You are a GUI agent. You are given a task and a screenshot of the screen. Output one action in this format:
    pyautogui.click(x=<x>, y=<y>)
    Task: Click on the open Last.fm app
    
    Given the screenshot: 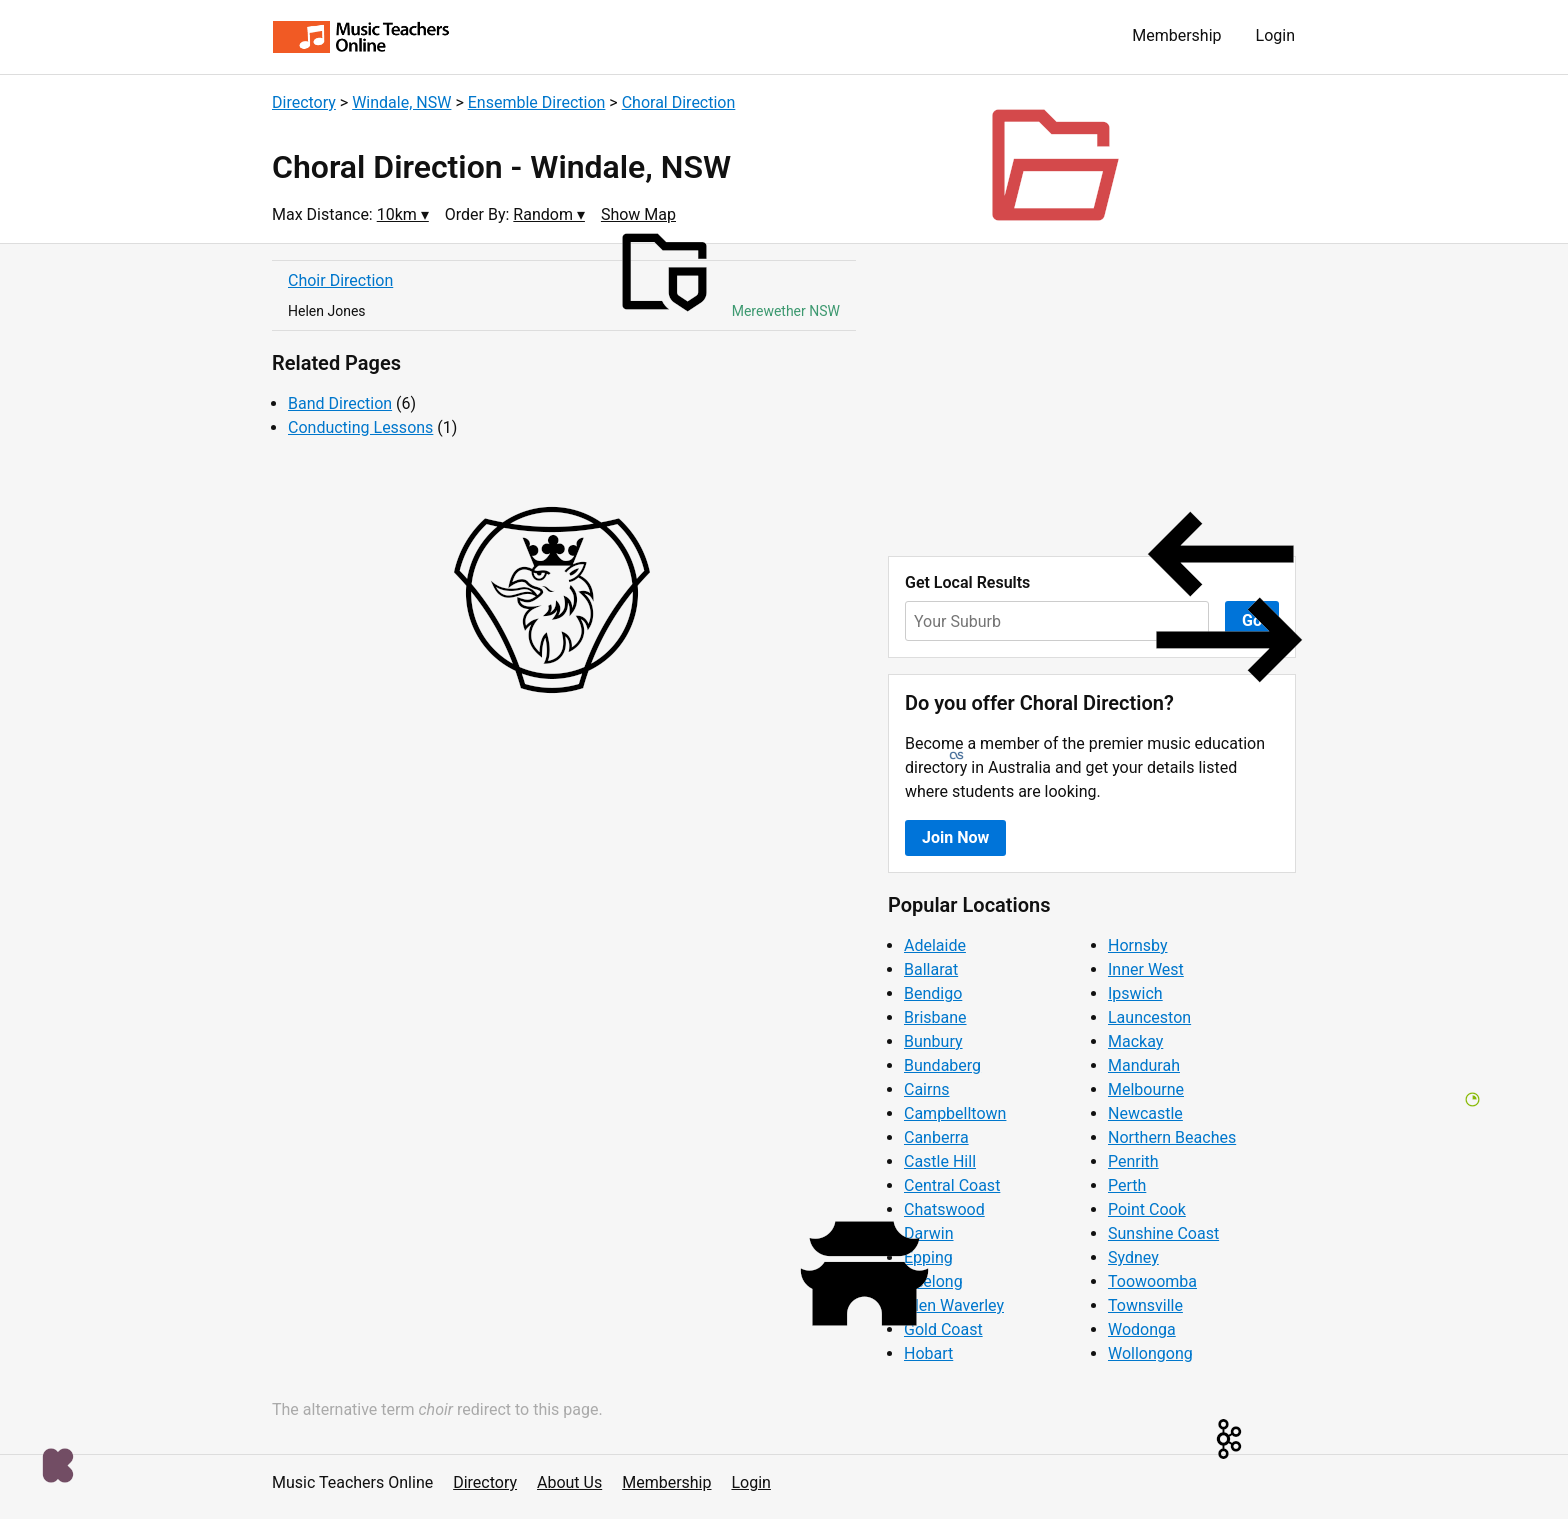 What is the action you would take?
    pyautogui.click(x=956, y=755)
    